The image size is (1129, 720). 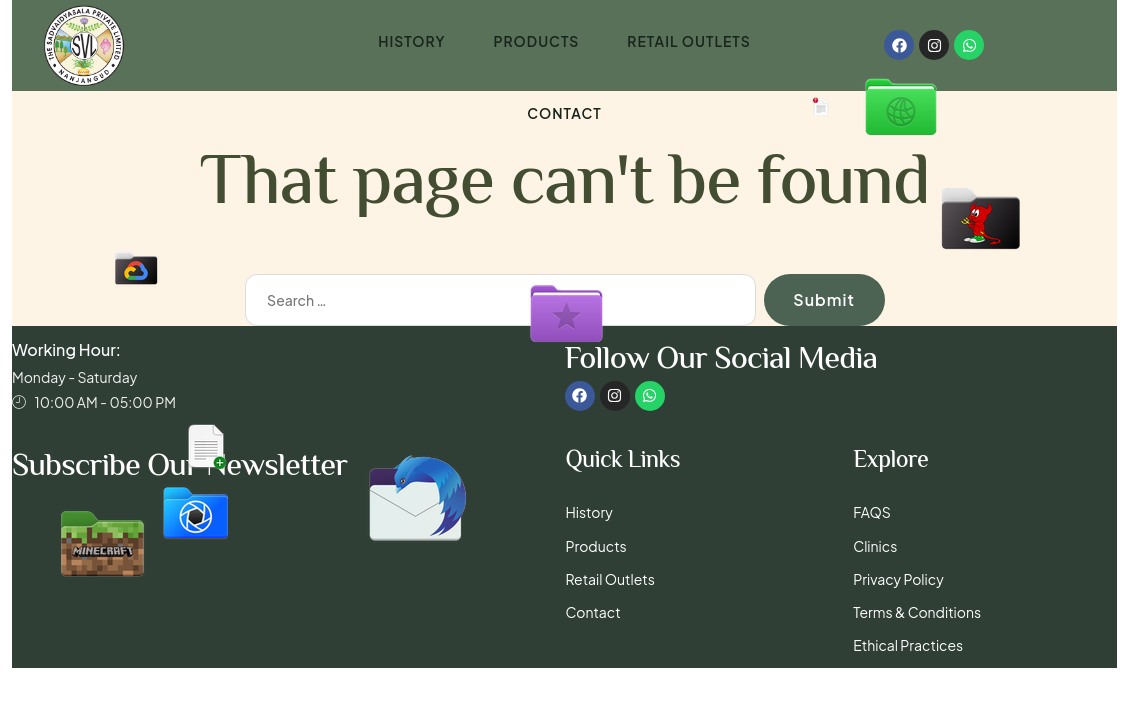 I want to click on create a new document, so click(x=206, y=446).